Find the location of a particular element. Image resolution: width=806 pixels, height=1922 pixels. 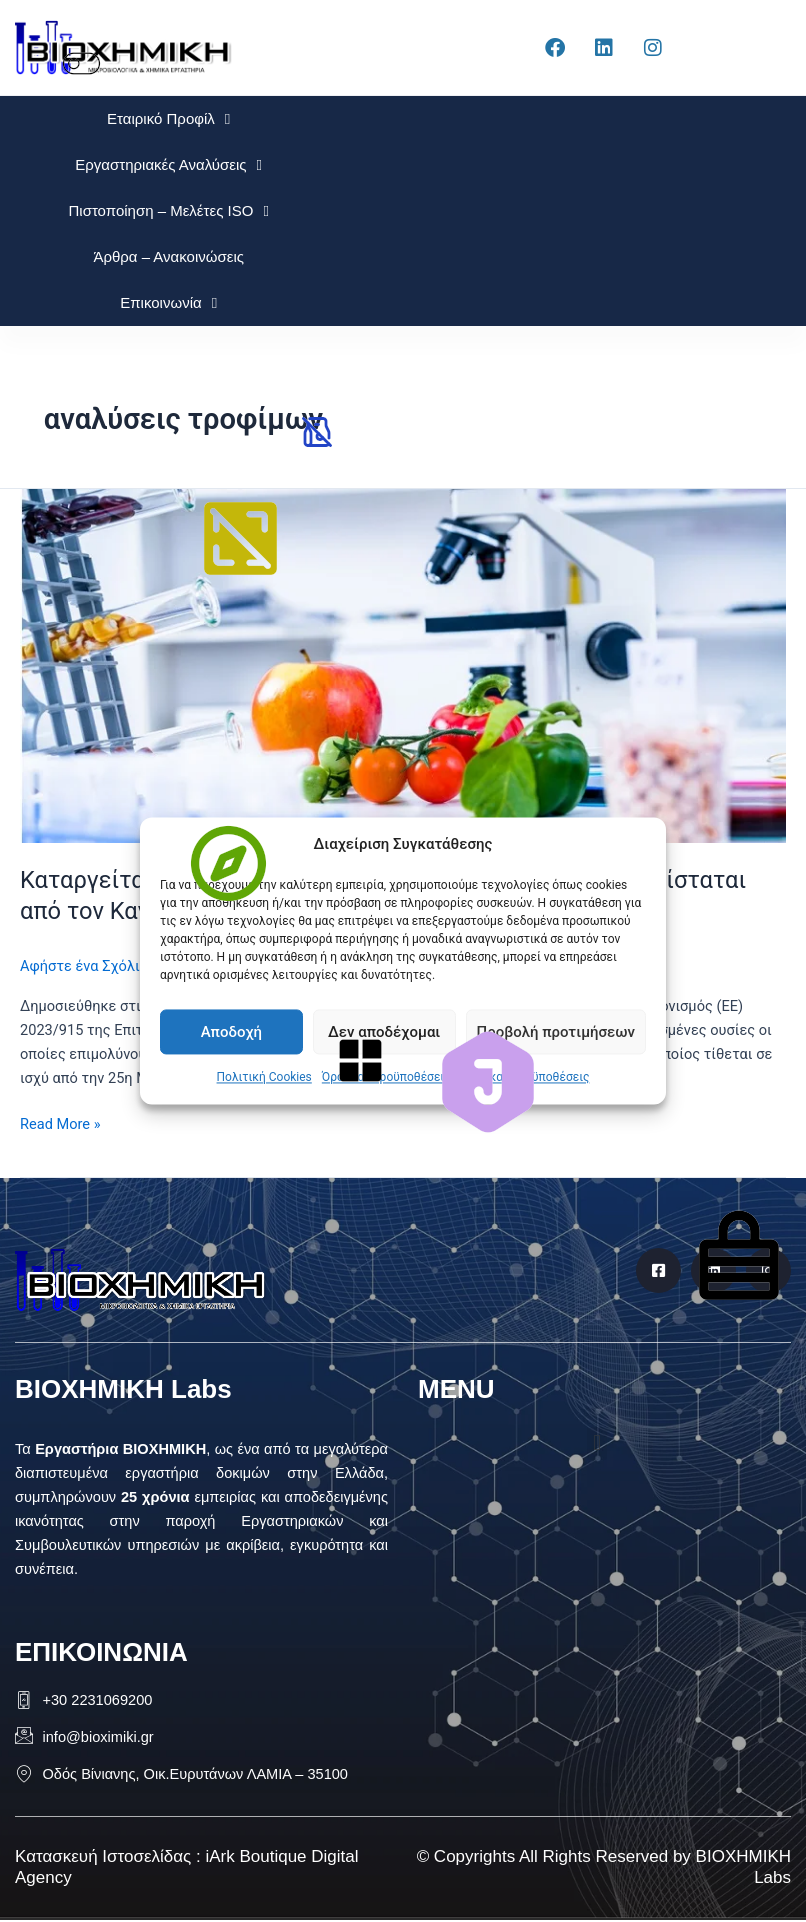

indicates a secure or locked item is located at coordinates (739, 1260).